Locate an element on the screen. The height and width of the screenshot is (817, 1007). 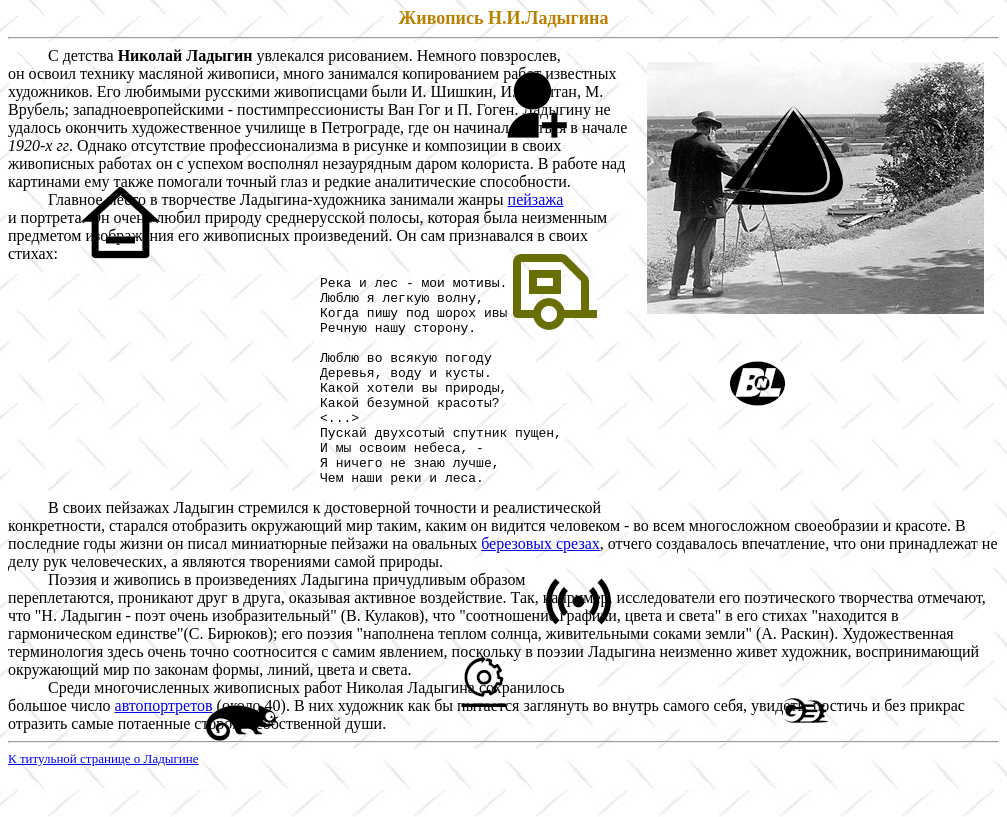
EndeavourOS Linux distribution logo is located at coordinates (783, 155).